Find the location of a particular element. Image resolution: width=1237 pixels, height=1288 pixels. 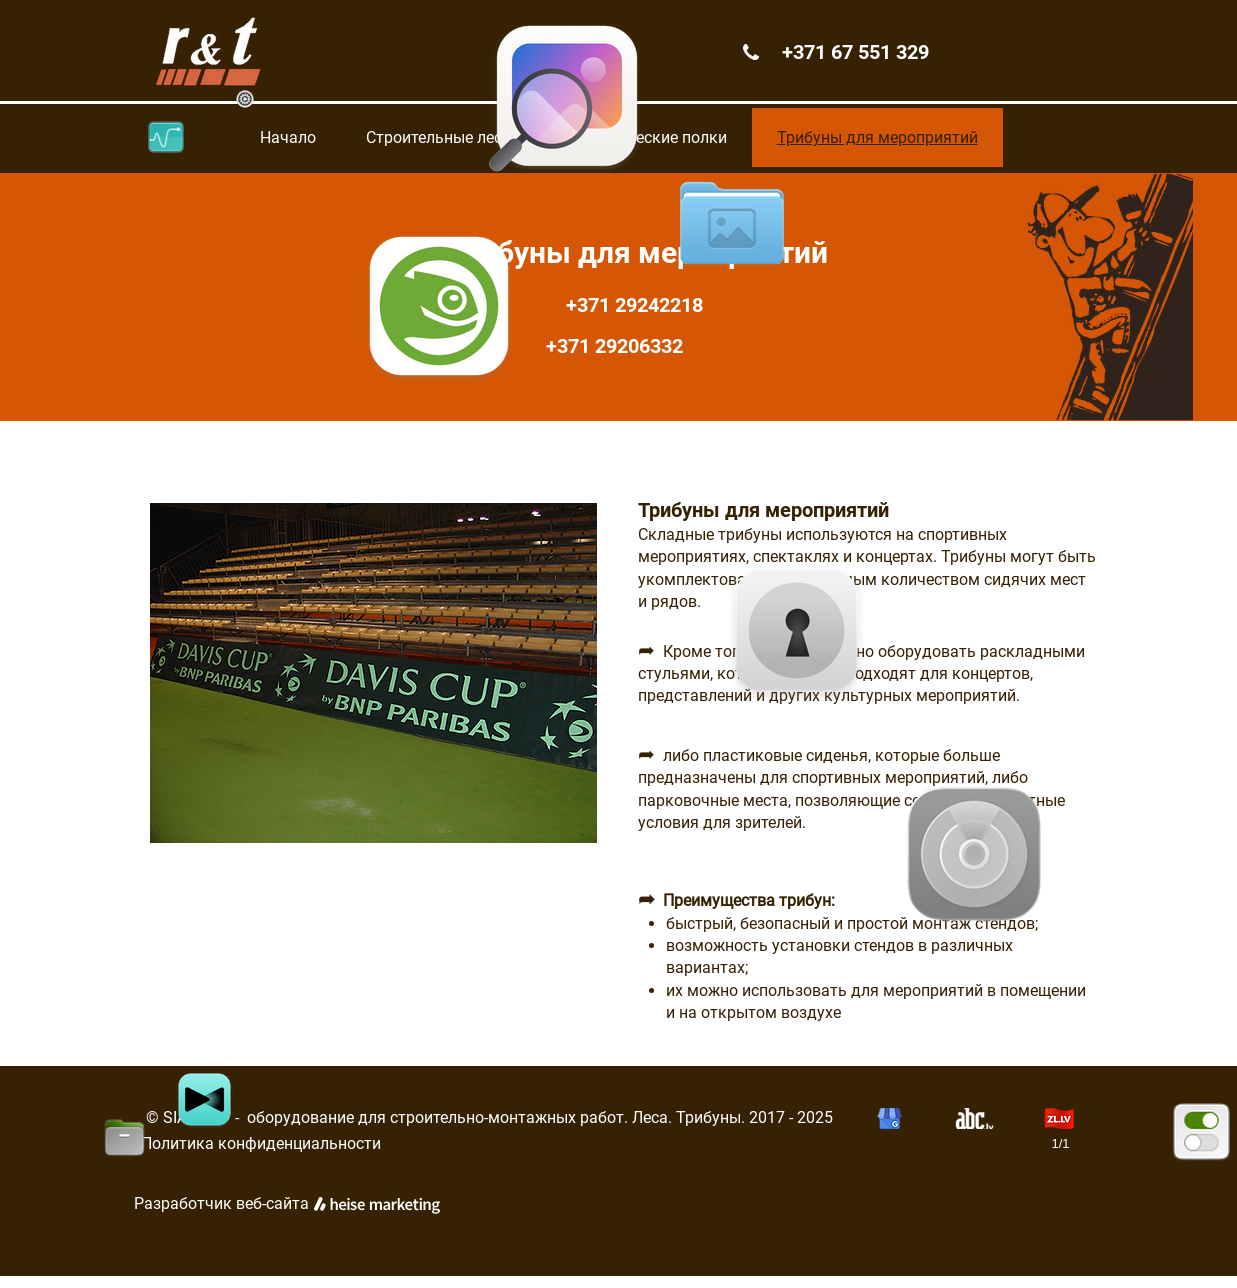

open your images folder is located at coordinates (732, 223).